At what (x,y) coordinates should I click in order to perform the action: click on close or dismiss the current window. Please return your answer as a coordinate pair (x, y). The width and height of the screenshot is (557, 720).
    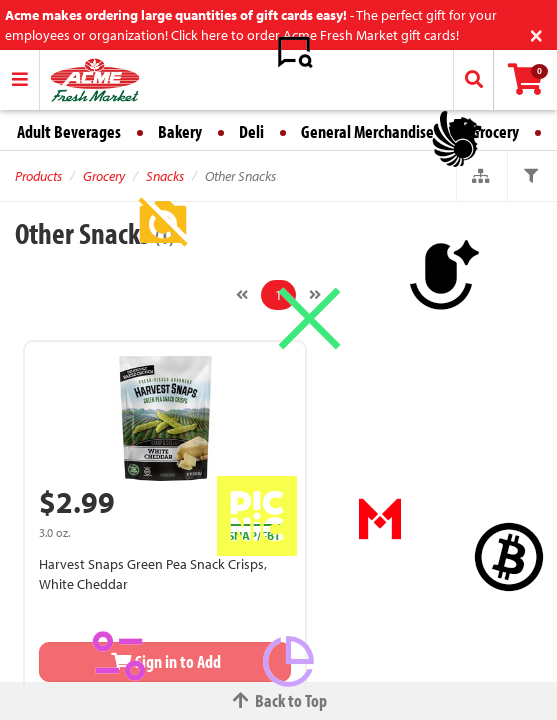
    Looking at the image, I should click on (309, 318).